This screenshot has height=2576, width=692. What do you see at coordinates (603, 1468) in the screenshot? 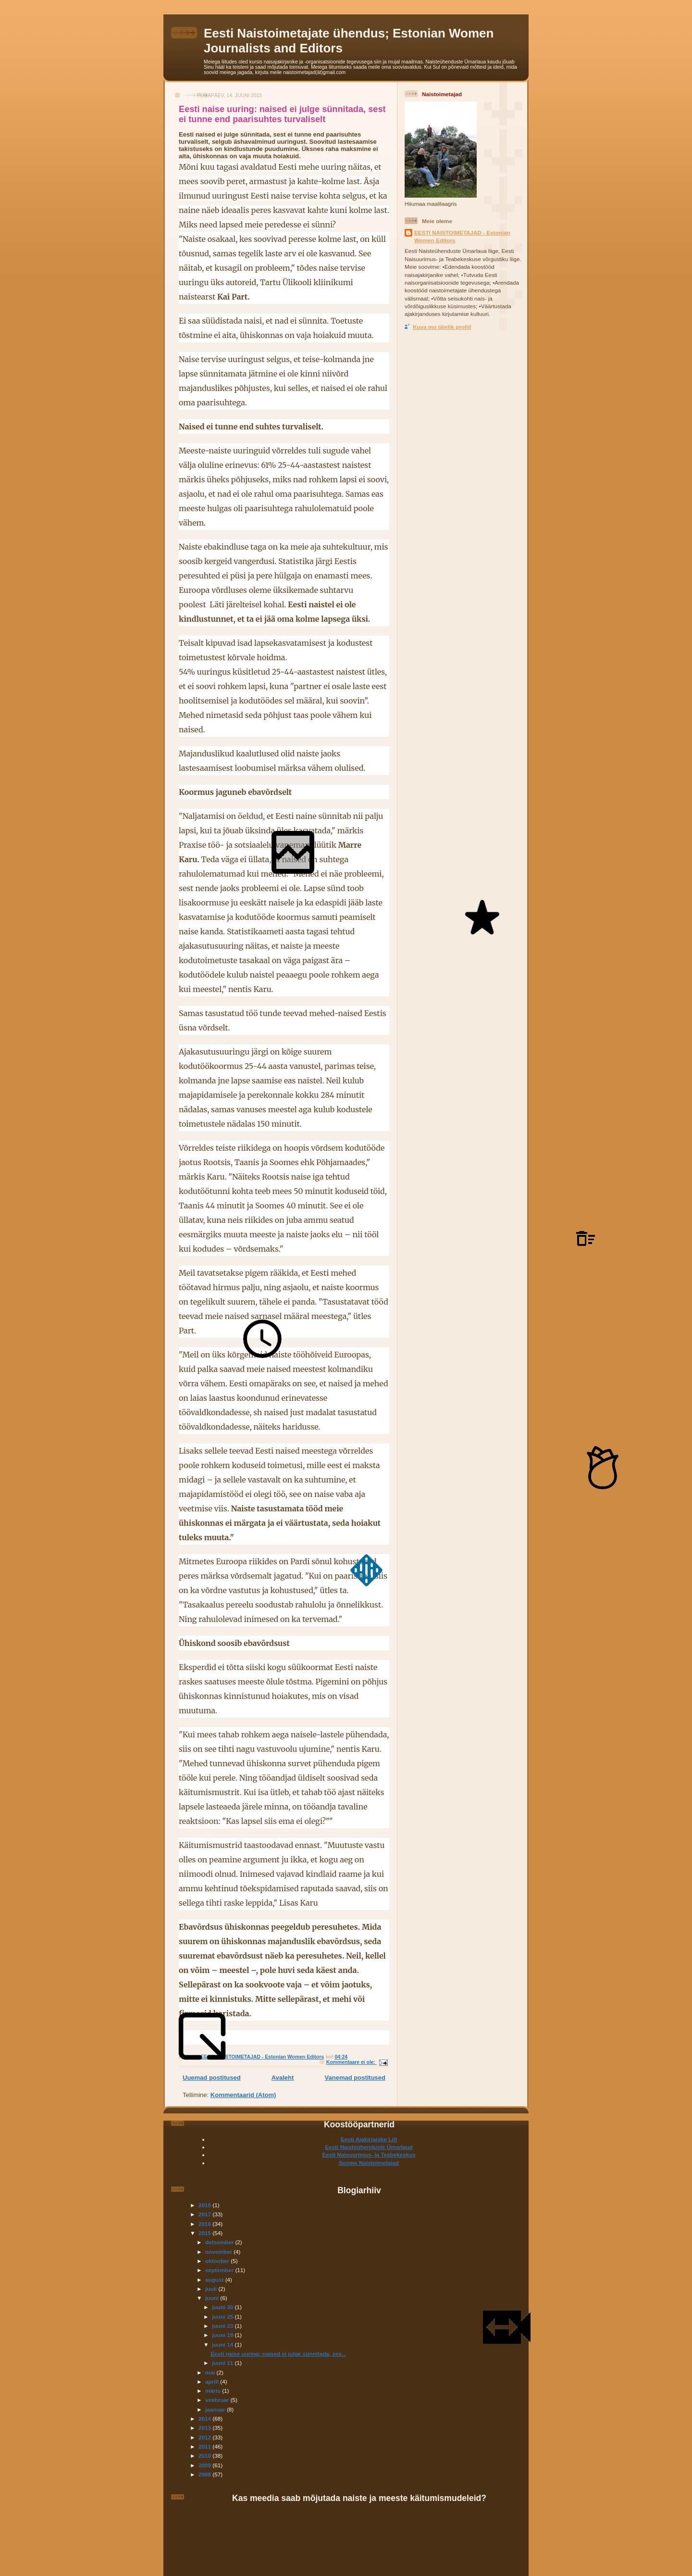
I see `add to favorites or wishlist` at bounding box center [603, 1468].